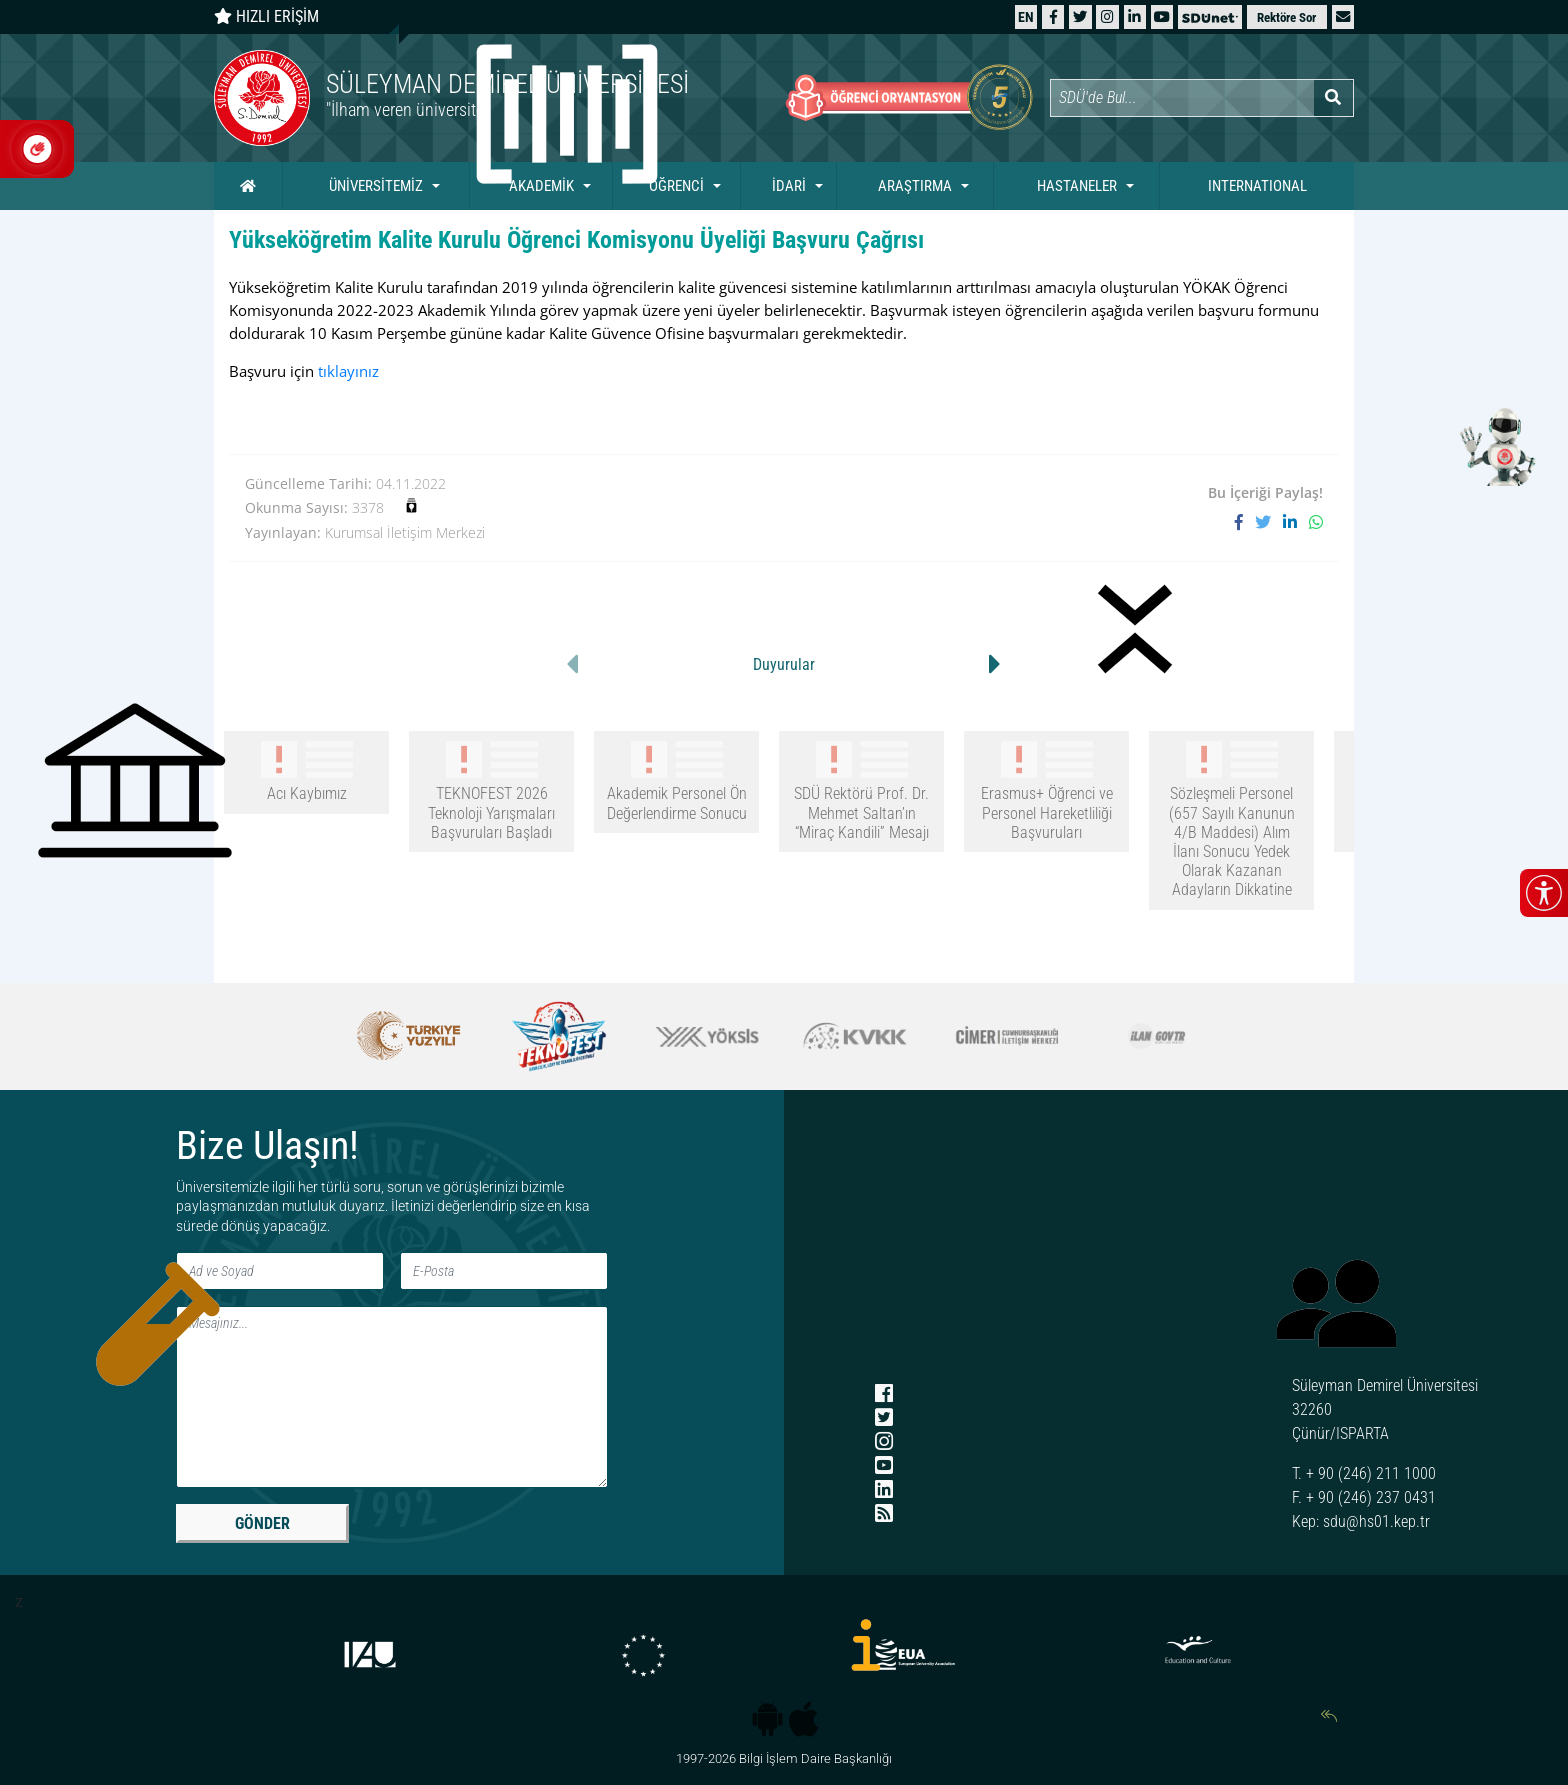 The image size is (1568, 1785). What do you see at coordinates (1135, 629) in the screenshot?
I see `collapse an expanded section or panel` at bounding box center [1135, 629].